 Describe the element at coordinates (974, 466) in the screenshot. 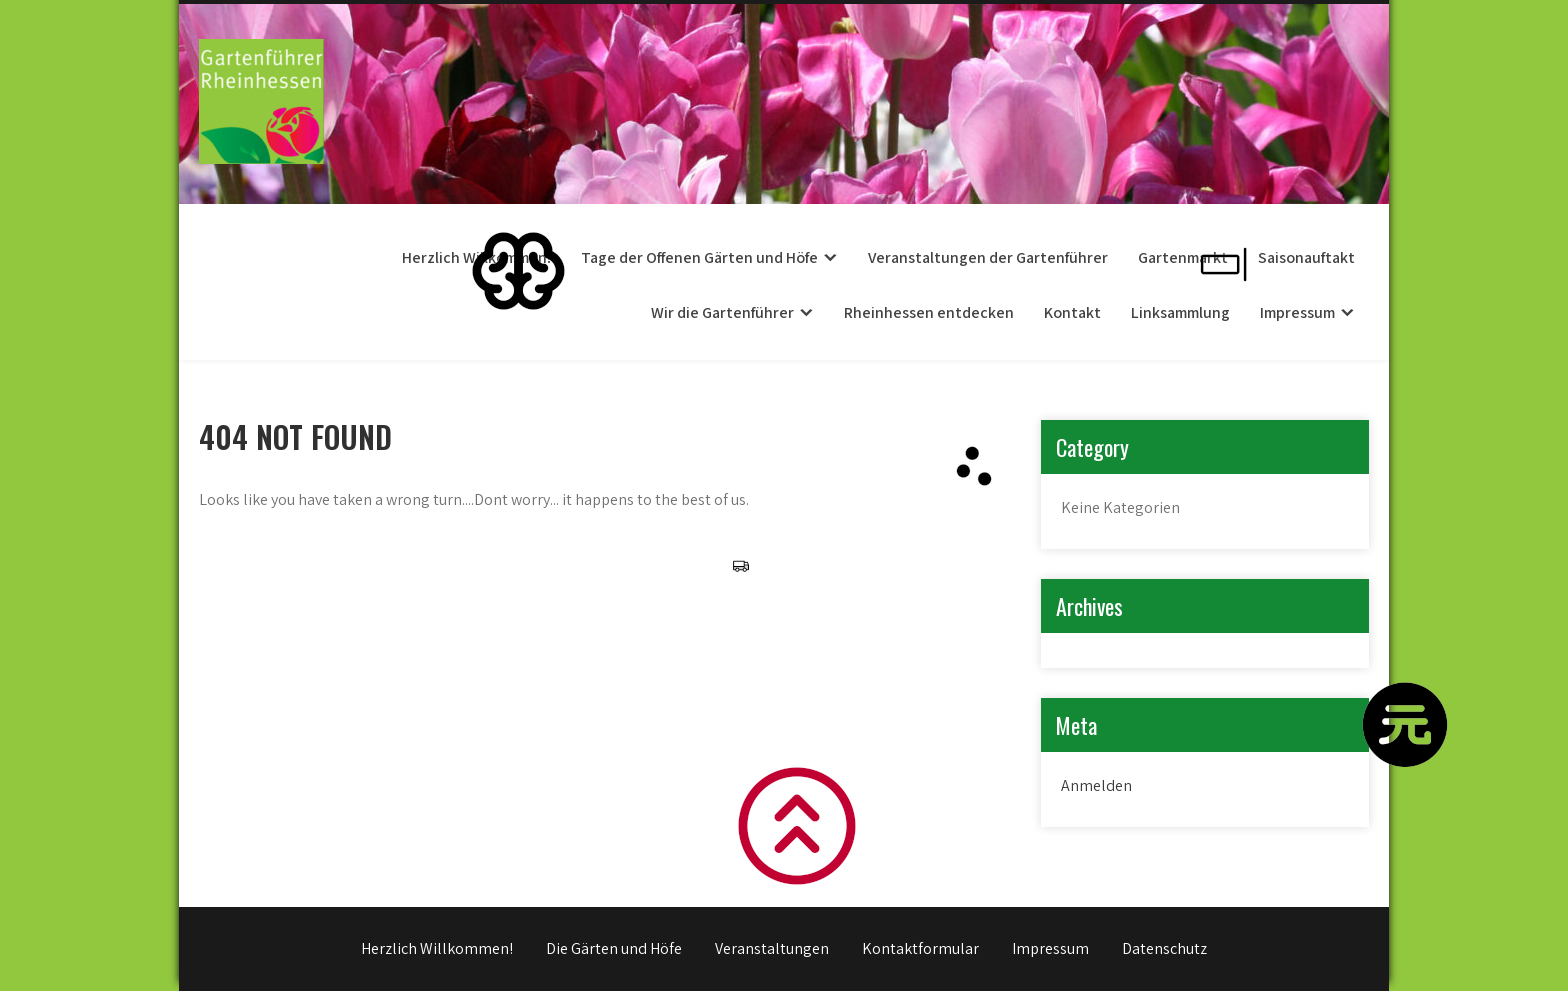

I see `view data as a scatter plot chart` at that location.